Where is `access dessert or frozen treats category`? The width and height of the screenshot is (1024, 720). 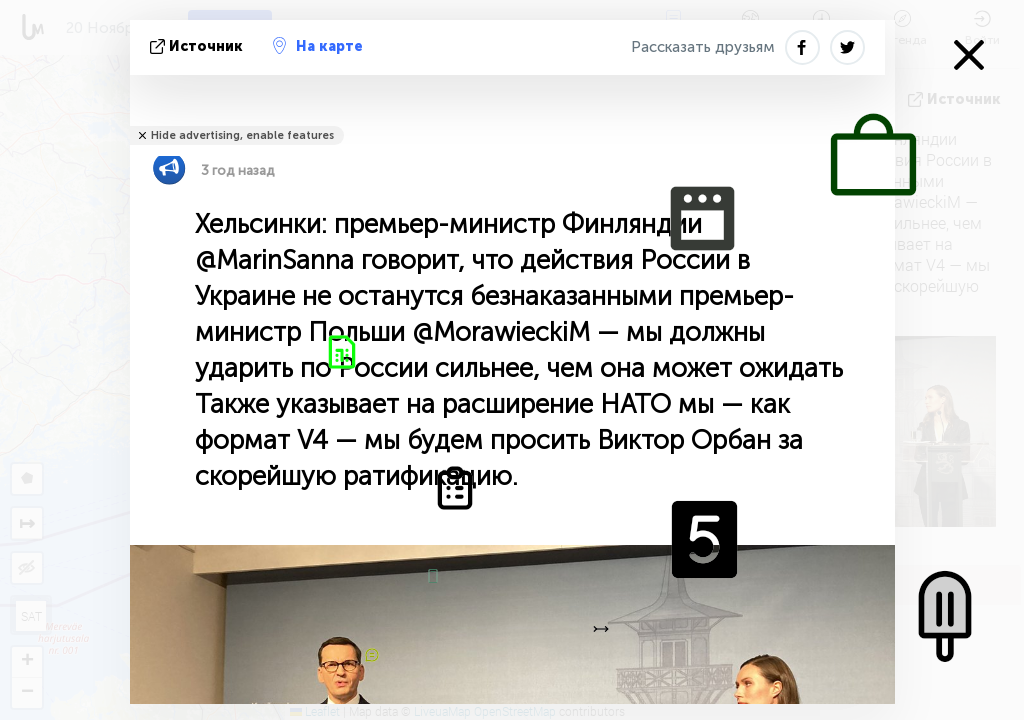
access dessert or frozen treats category is located at coordinates (945, 615).